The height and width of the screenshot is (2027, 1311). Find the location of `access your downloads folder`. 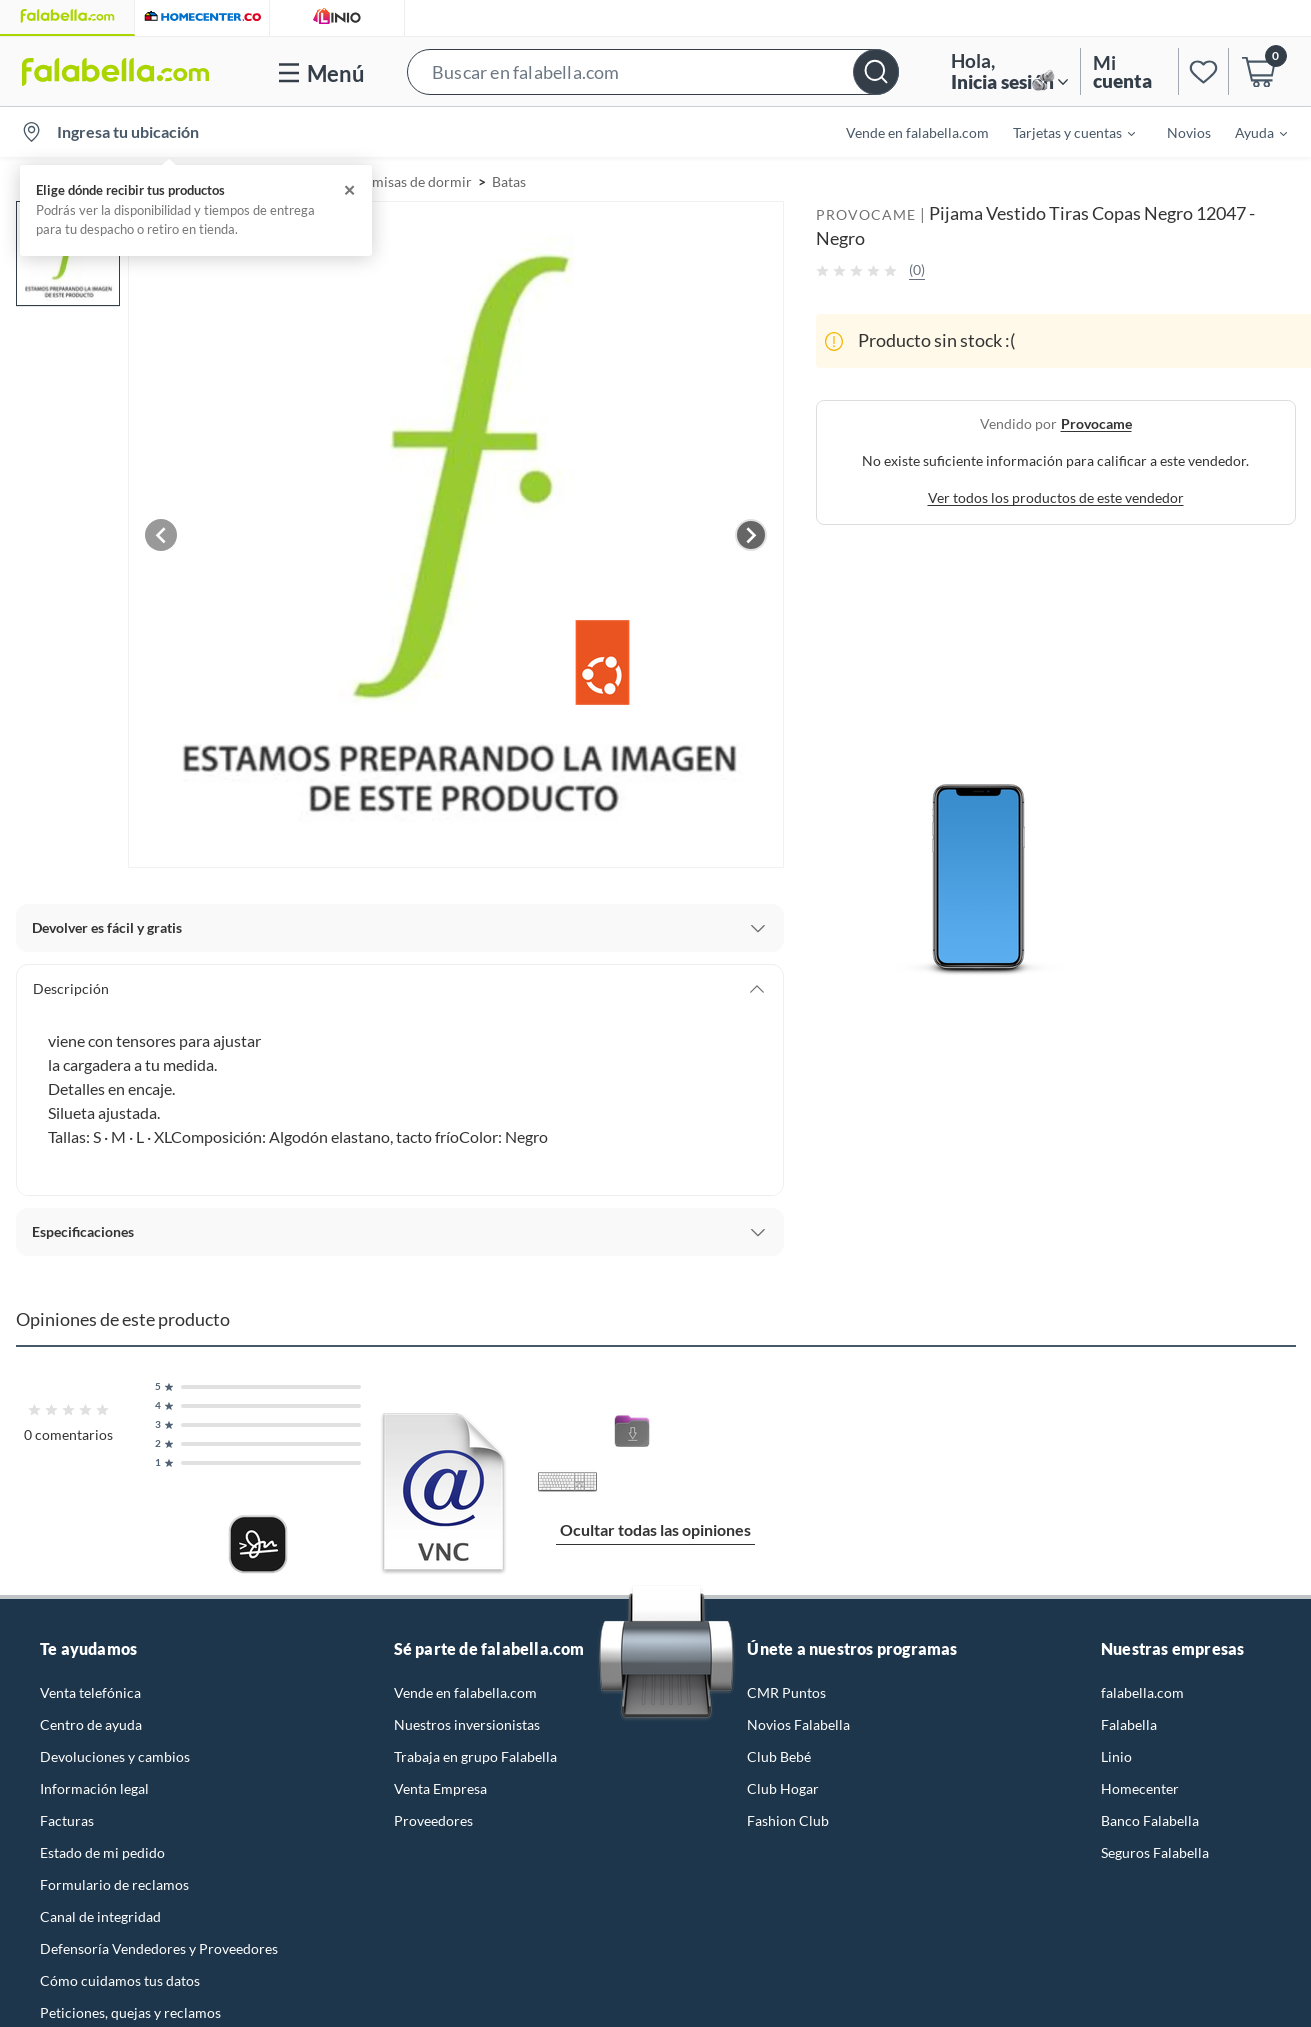

access your downloads folder is located at coordinates (632, 1431).